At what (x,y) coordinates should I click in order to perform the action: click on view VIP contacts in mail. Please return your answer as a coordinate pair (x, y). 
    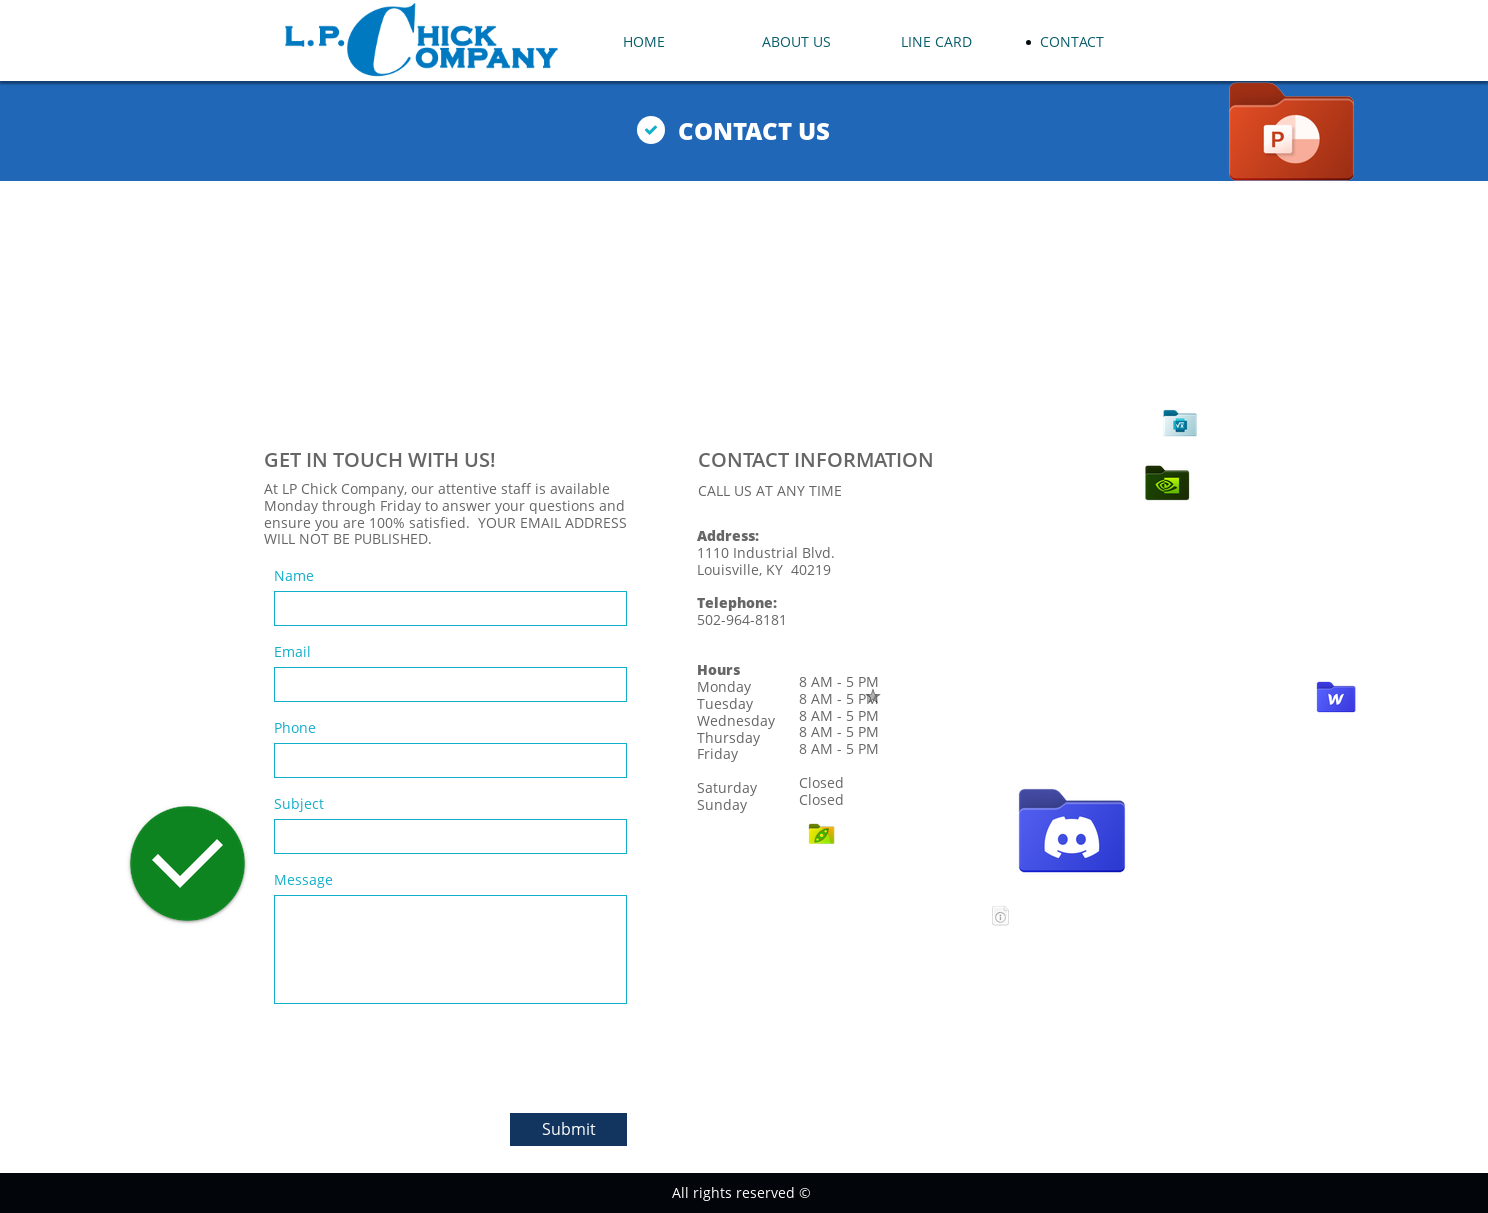
    Looking at the image, I should click on (873, 696).